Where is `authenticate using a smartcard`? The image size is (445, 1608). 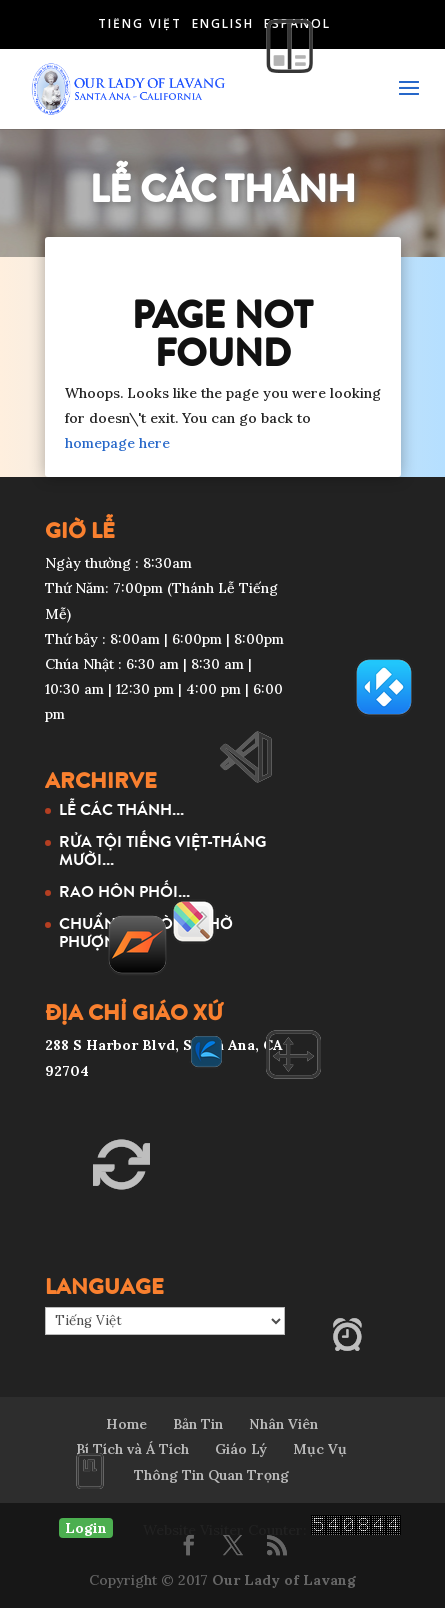 authenticate using a smartcard is located at coordinates (90, 1471).